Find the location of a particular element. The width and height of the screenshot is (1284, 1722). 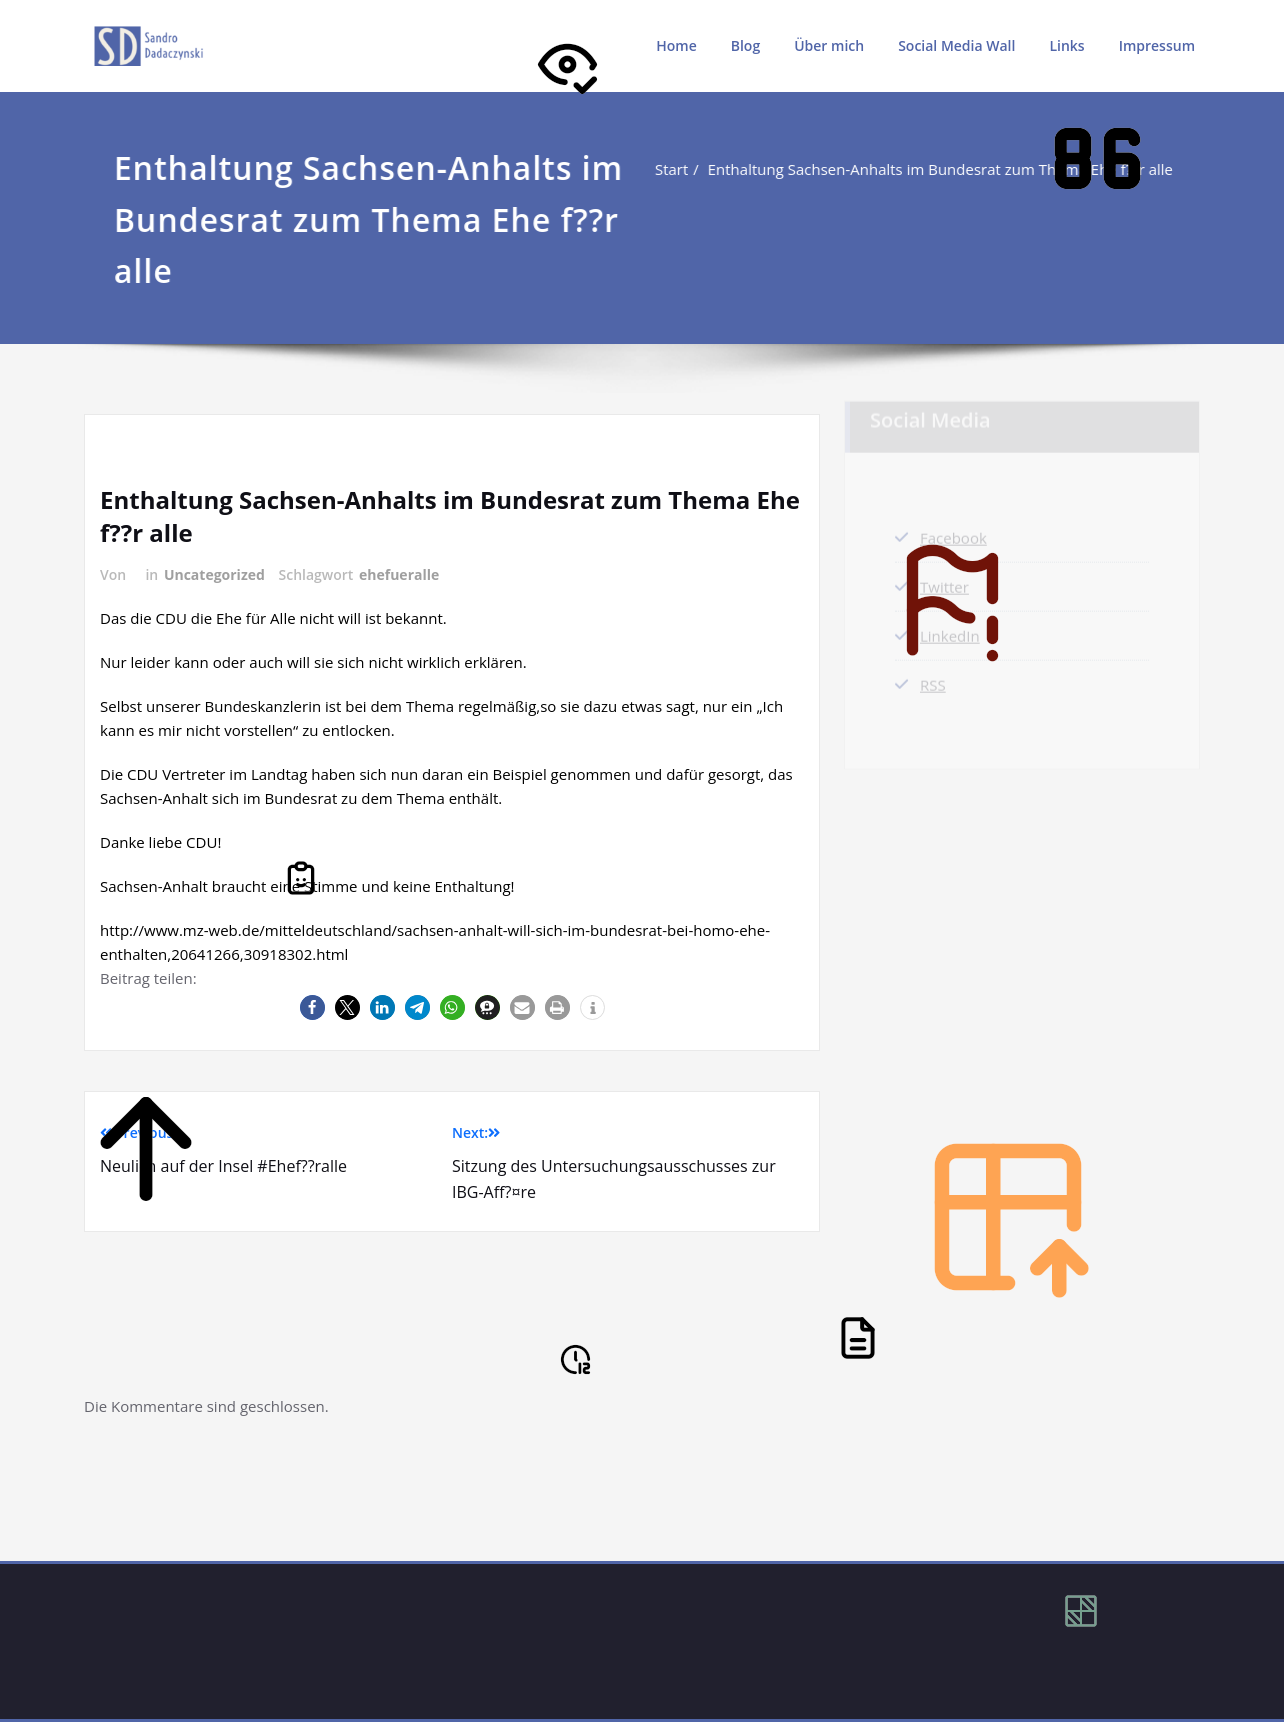

import data into a table is located at coordinates (1008, 1217).